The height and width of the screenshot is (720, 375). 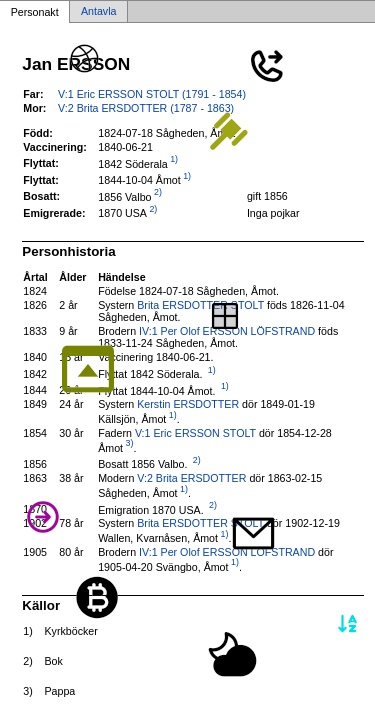 I want to click on view dribbble profile or portfolio, so click(x=84, y=58).